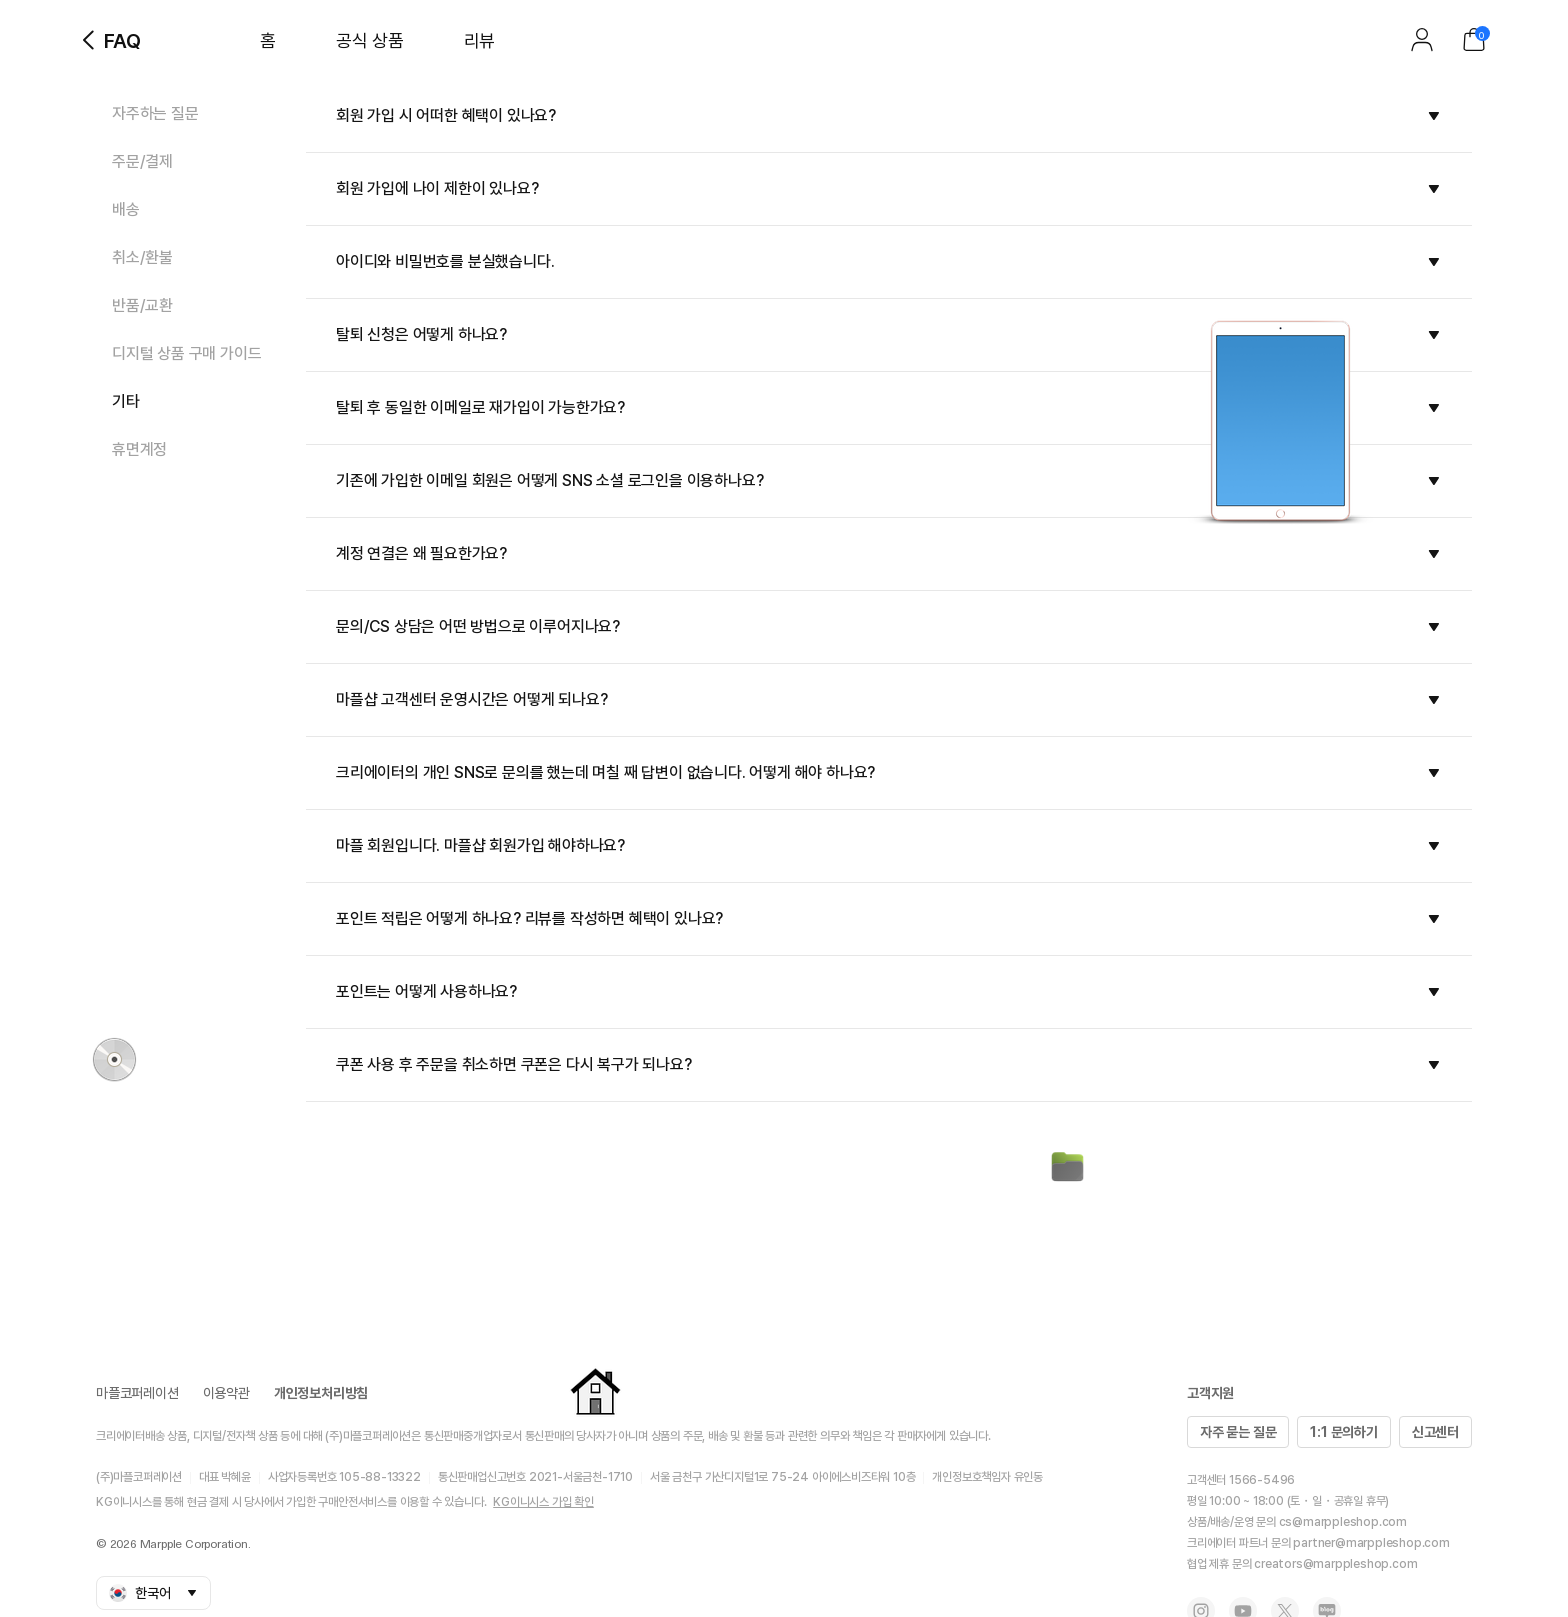 The width and height of the screenshot is (1568, 1617). Describe the element at coordinates (114, 1059) in the screenshot. I see `indicates a CD-ROM drive or optical disc device` at that location.